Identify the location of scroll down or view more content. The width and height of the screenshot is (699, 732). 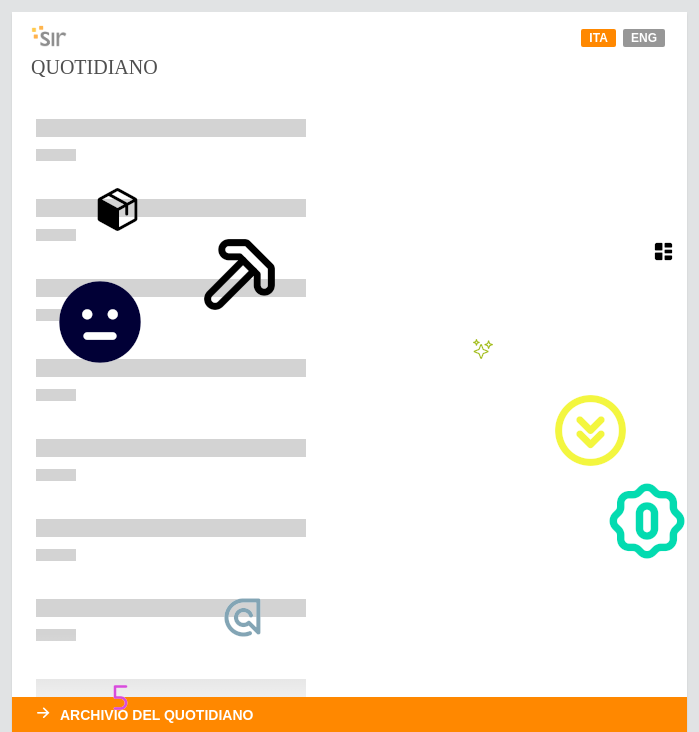
(590, 430).